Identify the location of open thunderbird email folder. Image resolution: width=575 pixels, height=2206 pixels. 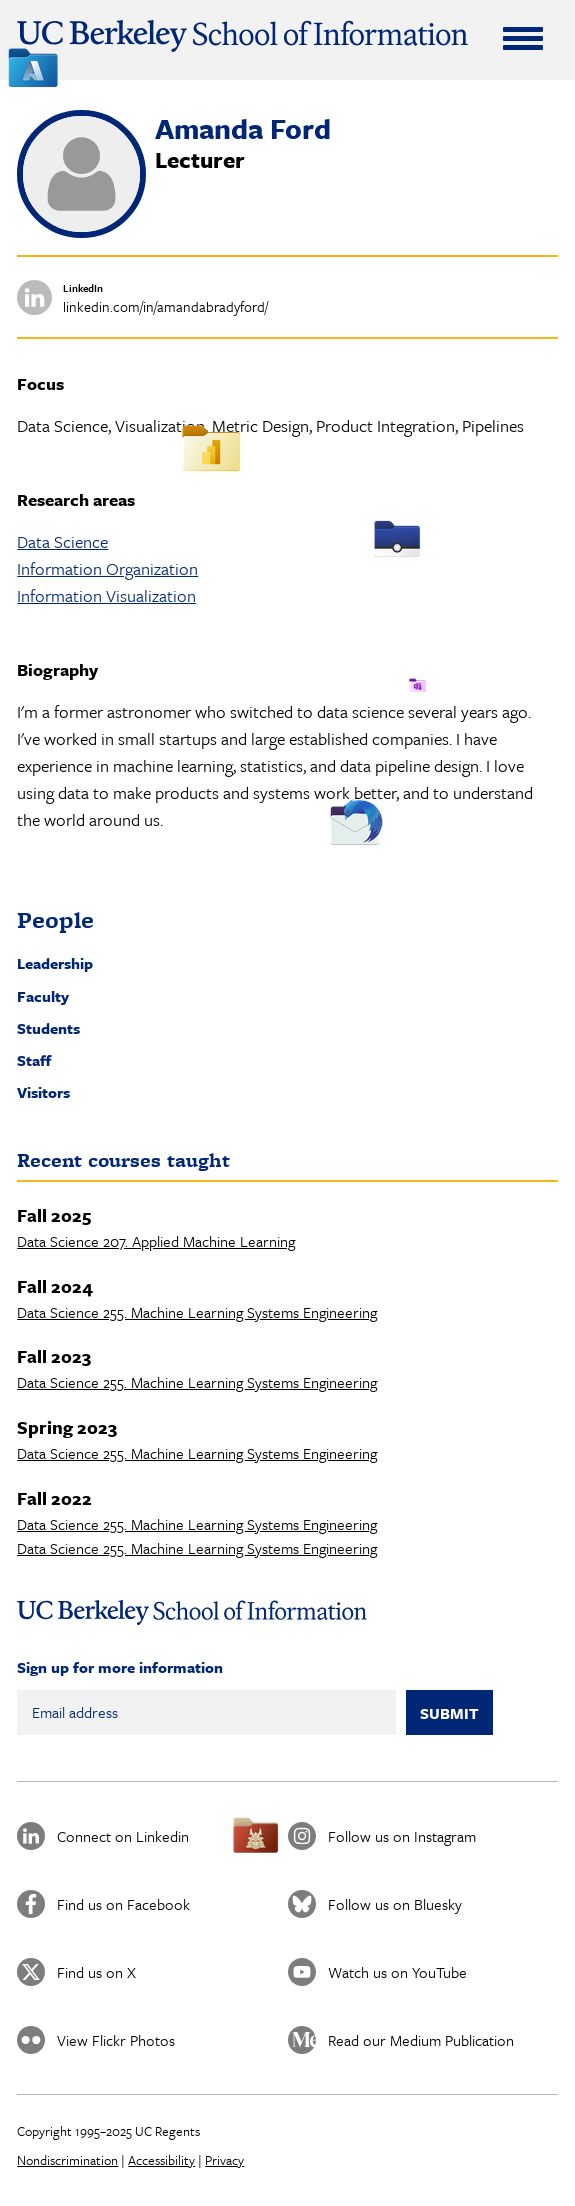
(355, 827).